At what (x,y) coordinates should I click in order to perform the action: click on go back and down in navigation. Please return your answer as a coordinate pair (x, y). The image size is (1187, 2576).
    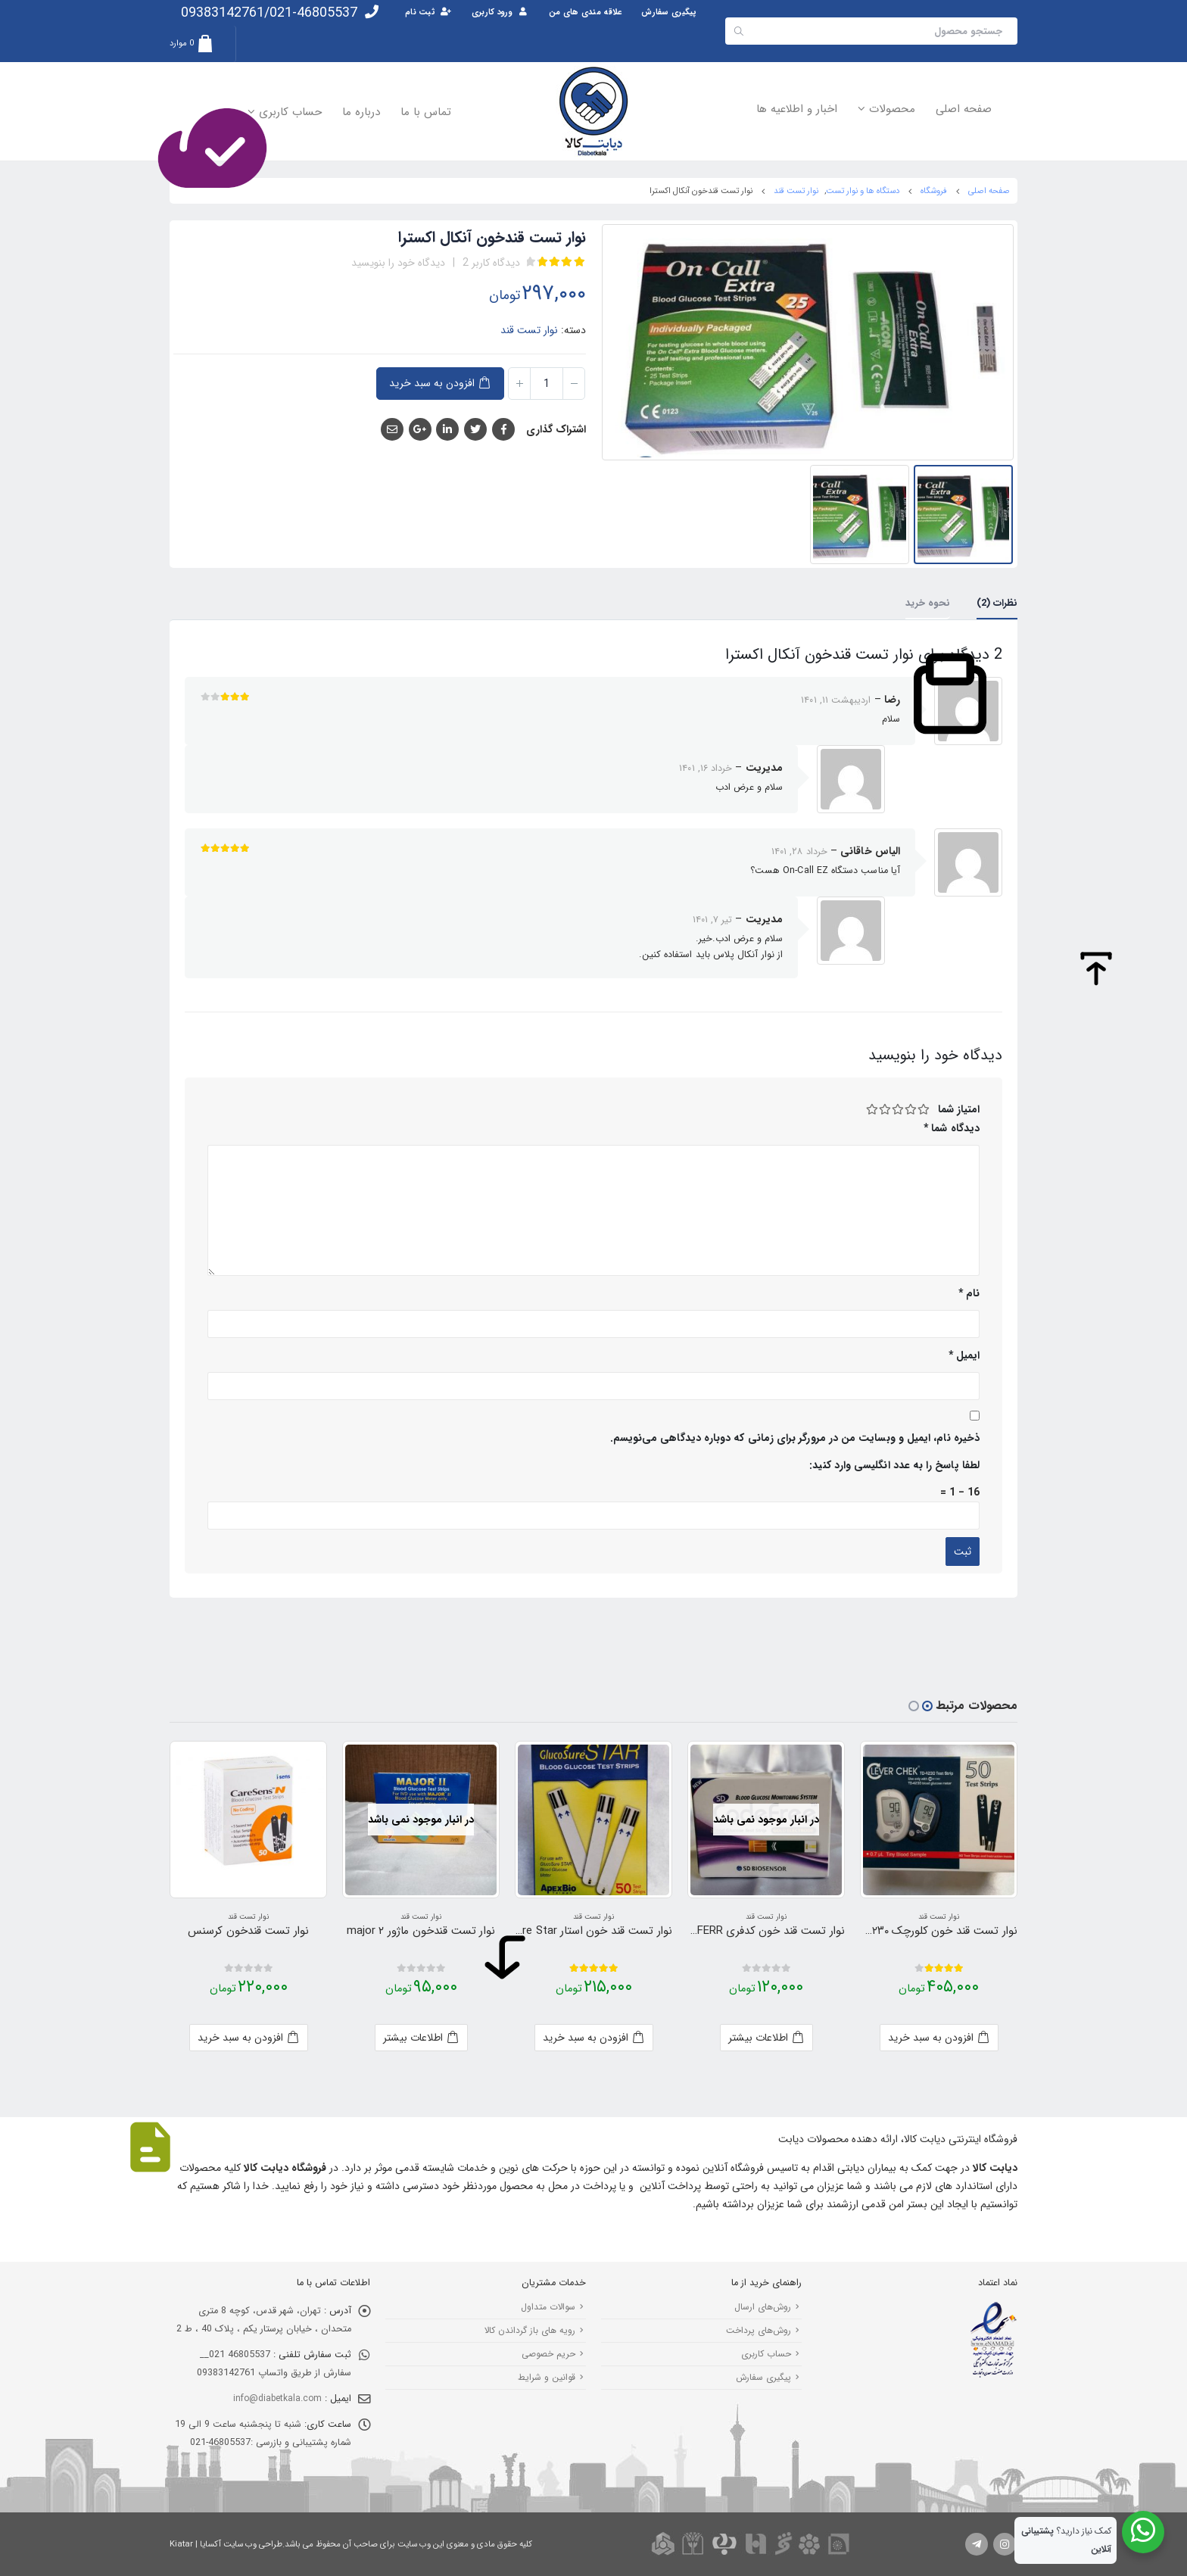
    Looking at the image, I should click on (505, 1956).